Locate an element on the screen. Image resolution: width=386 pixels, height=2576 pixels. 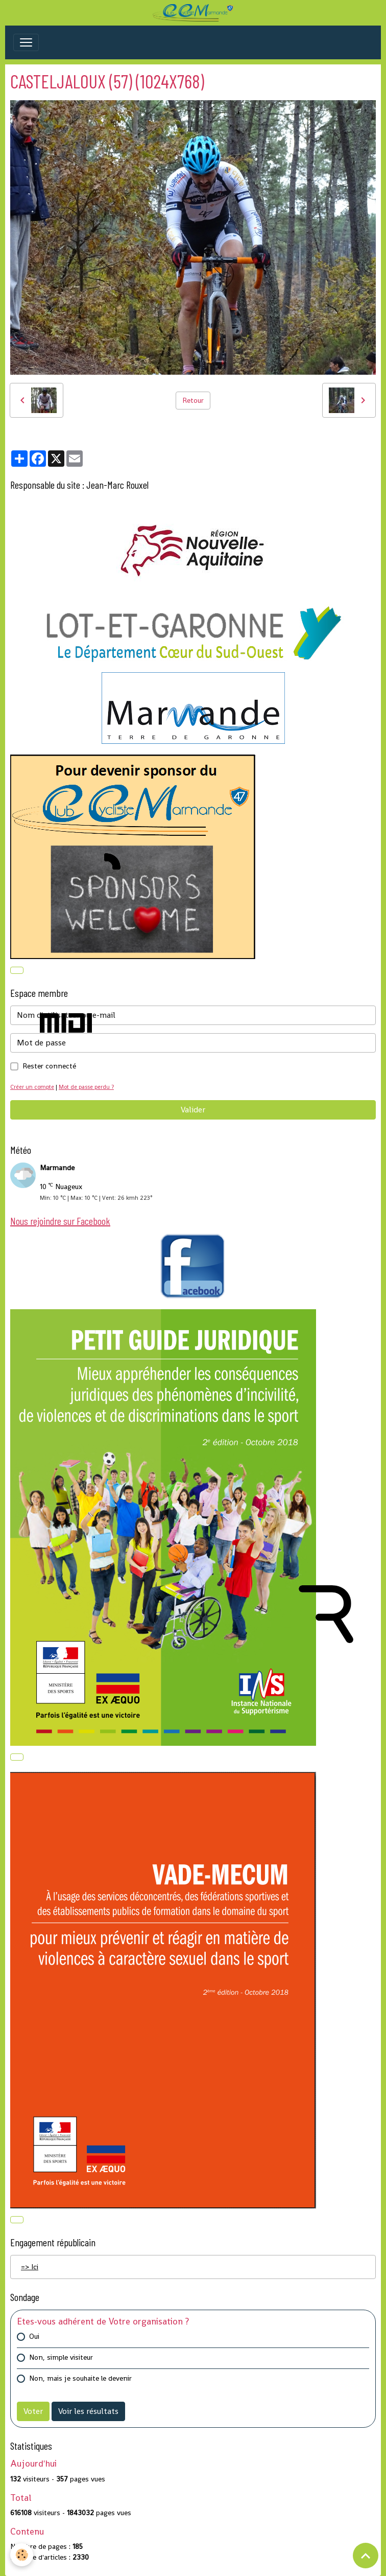
rive animation platform logo is located at coordinates (326, 1614).